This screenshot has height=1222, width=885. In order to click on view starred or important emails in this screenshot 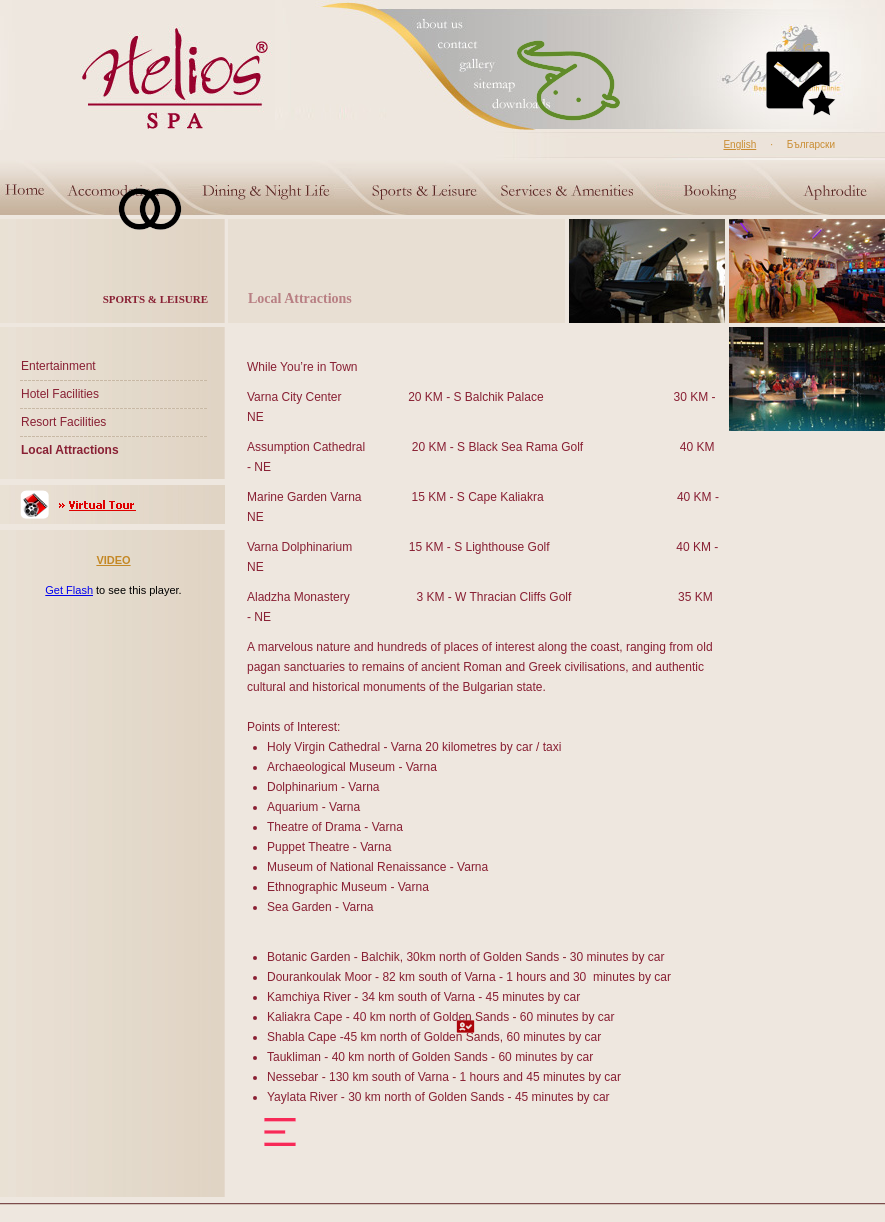, I will do `click(798, 80)`.